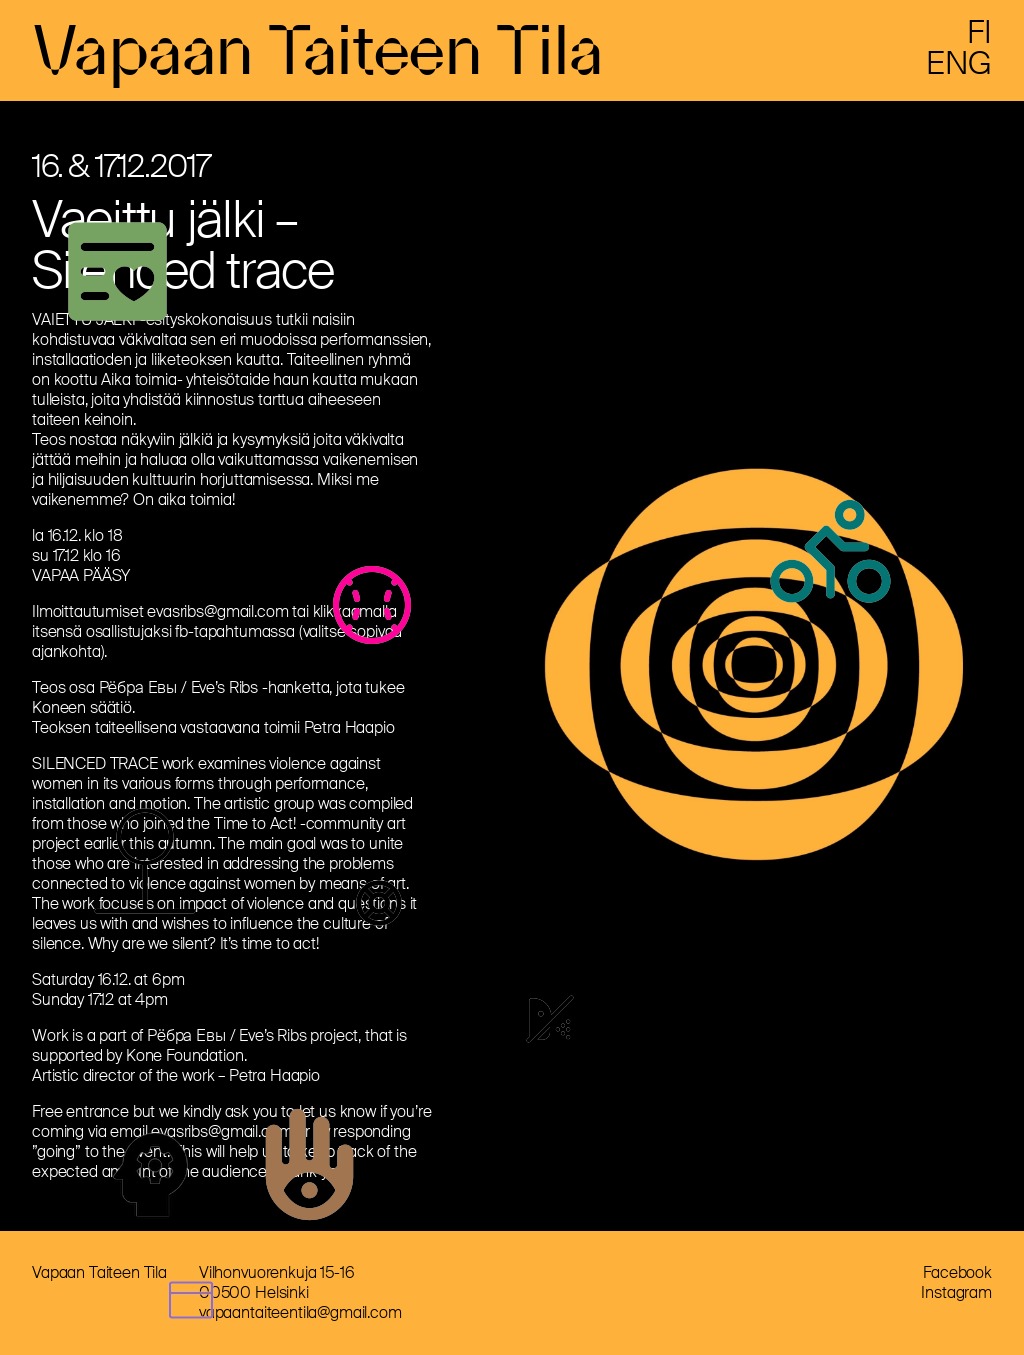  Describe the element at coordinates (309, 1164) in the screenshot. I see `access hand tracking or gesture recognition settings` at that location.